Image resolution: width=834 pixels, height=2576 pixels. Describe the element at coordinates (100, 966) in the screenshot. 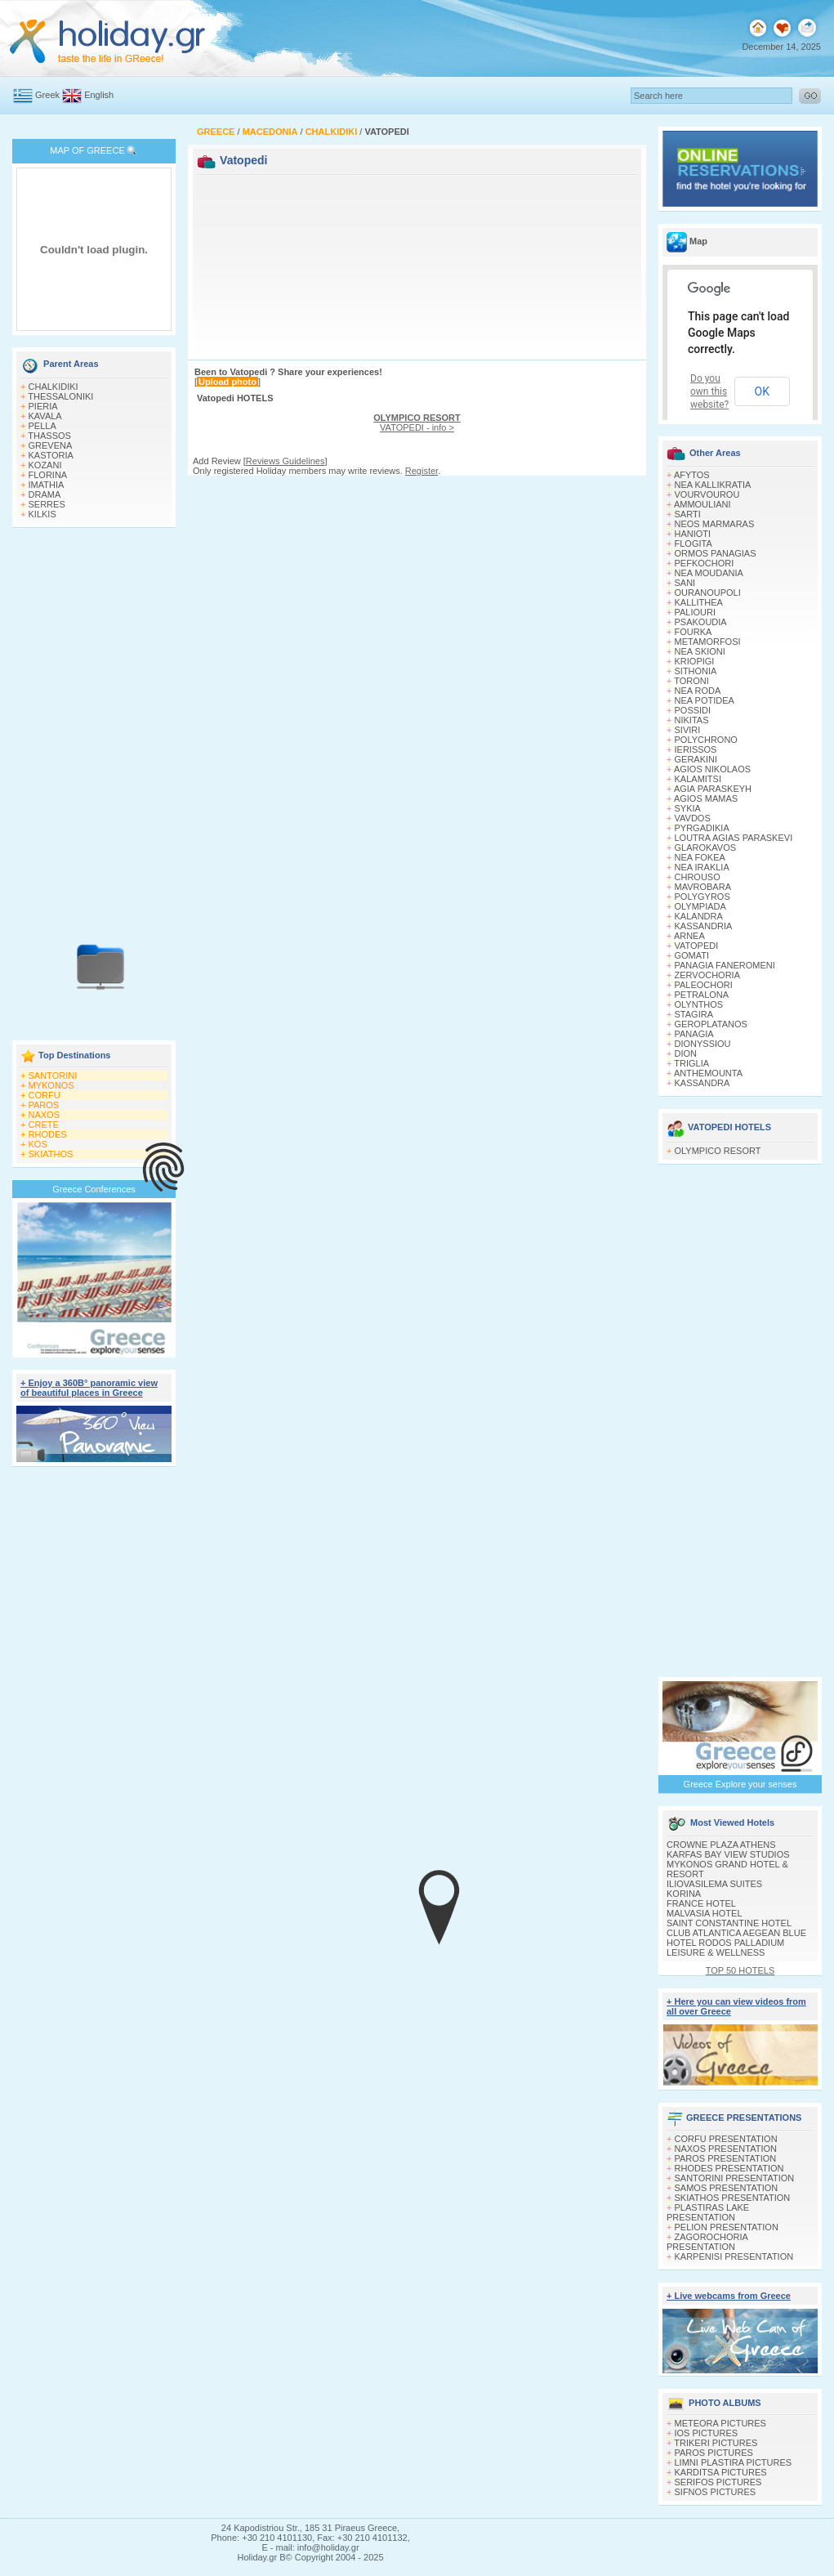

I see `access a remote or network folder` at that location.